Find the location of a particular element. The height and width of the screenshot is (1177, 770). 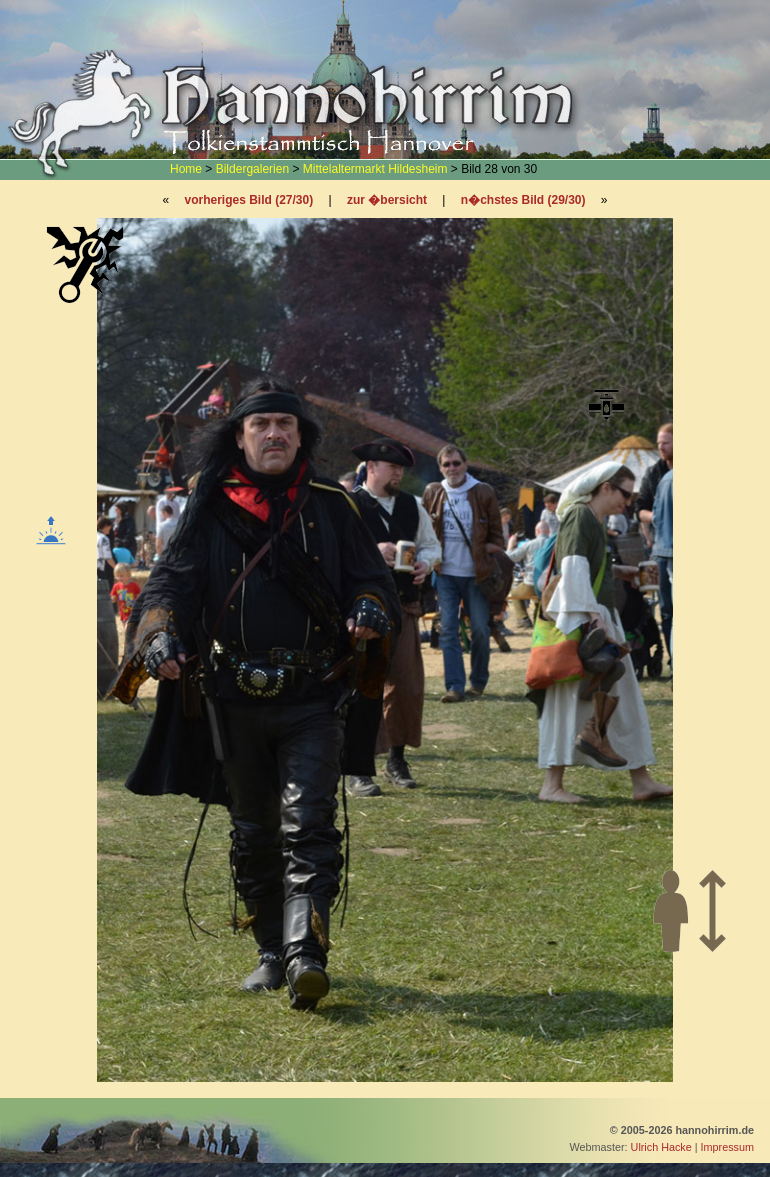

adjust water or gas flow settings is located at coordinates (606, 403).